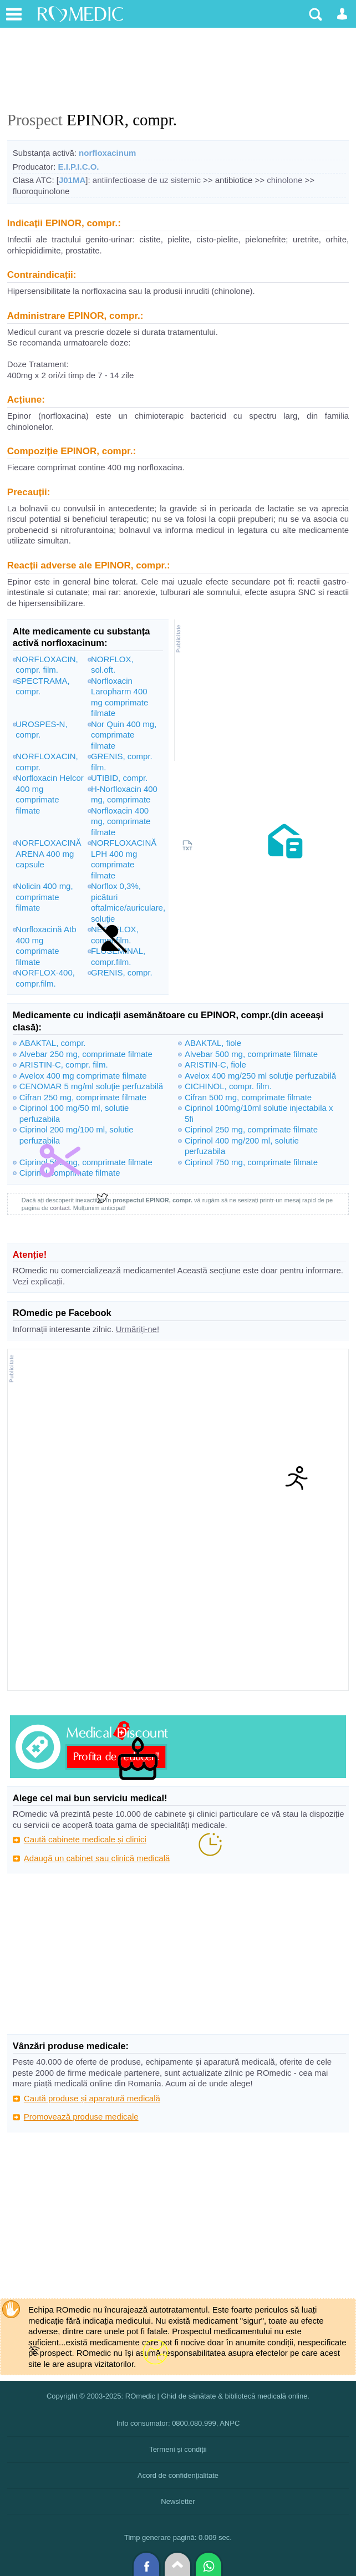 This screenshot has height=2576, width=356. I want to click on view countdown timer, so click(210, 1845).